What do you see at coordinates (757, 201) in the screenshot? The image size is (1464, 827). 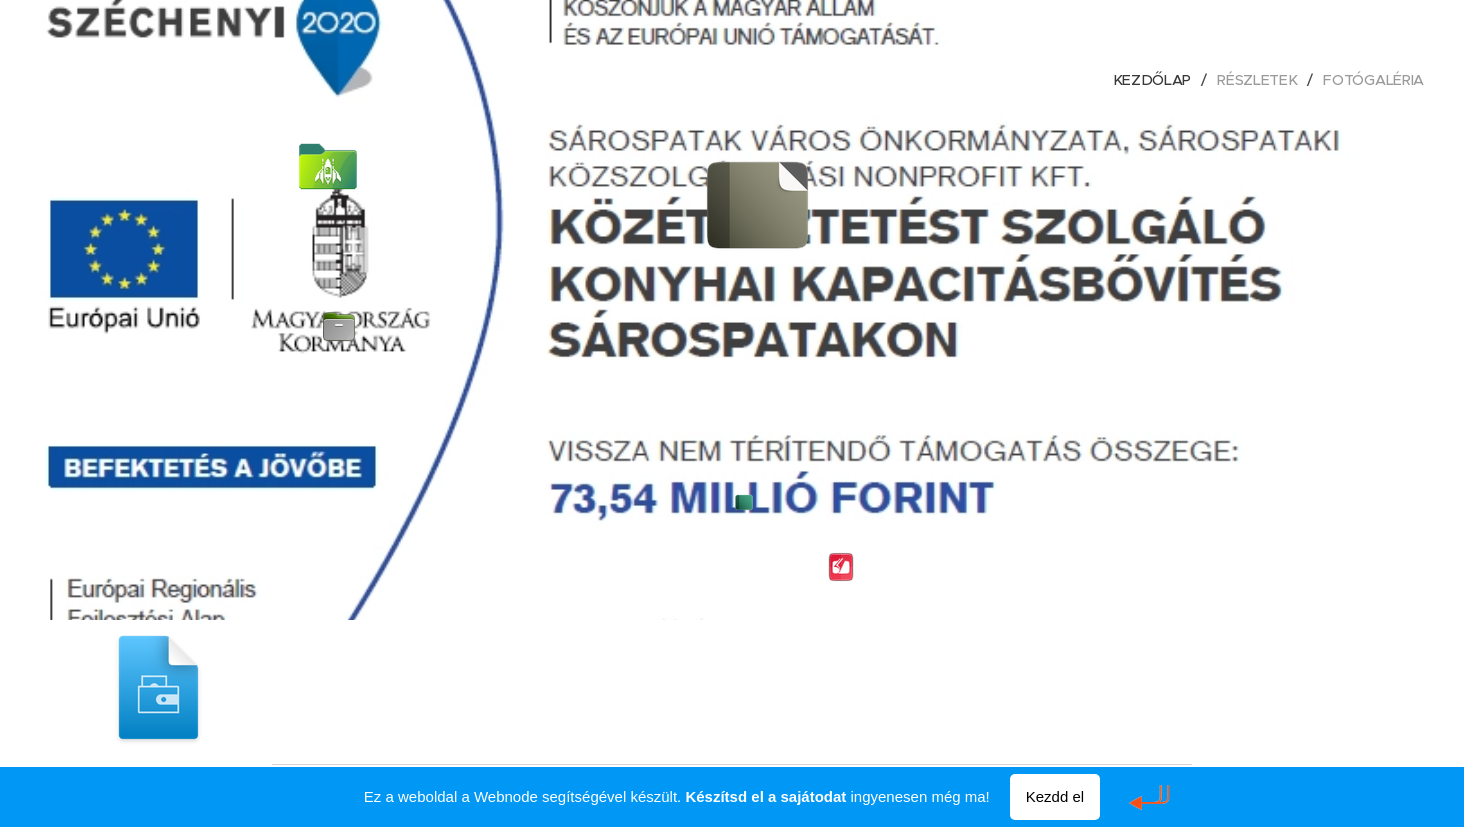 I see `change desktop wallpaper settings` at bounding box center [757, 201].